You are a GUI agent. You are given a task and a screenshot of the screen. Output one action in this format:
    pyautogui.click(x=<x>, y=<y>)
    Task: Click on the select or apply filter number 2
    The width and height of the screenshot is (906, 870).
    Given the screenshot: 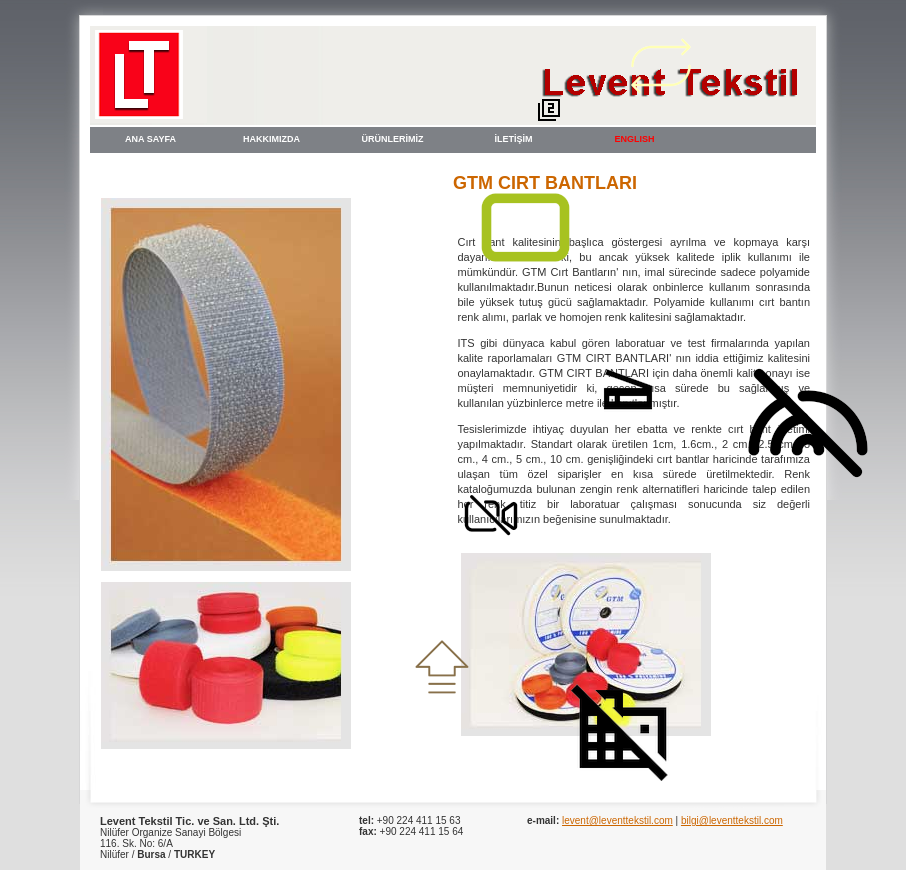 What is the action you would take?
    pyautogui.click(x=549, y=110)
    